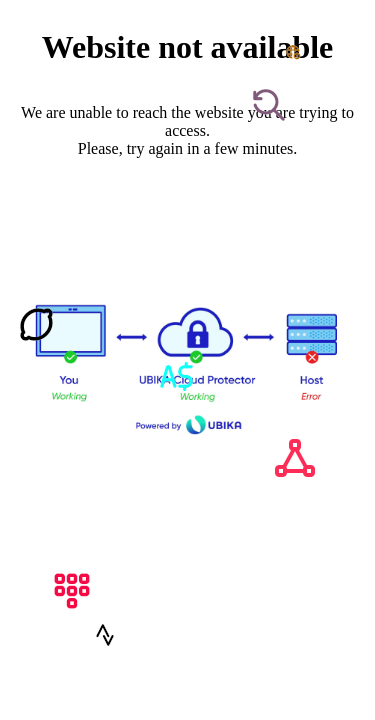 The height and width of the screenshot is (720, 375). I want to click on indicates citrus or lemon flavor, so click(36, 324).